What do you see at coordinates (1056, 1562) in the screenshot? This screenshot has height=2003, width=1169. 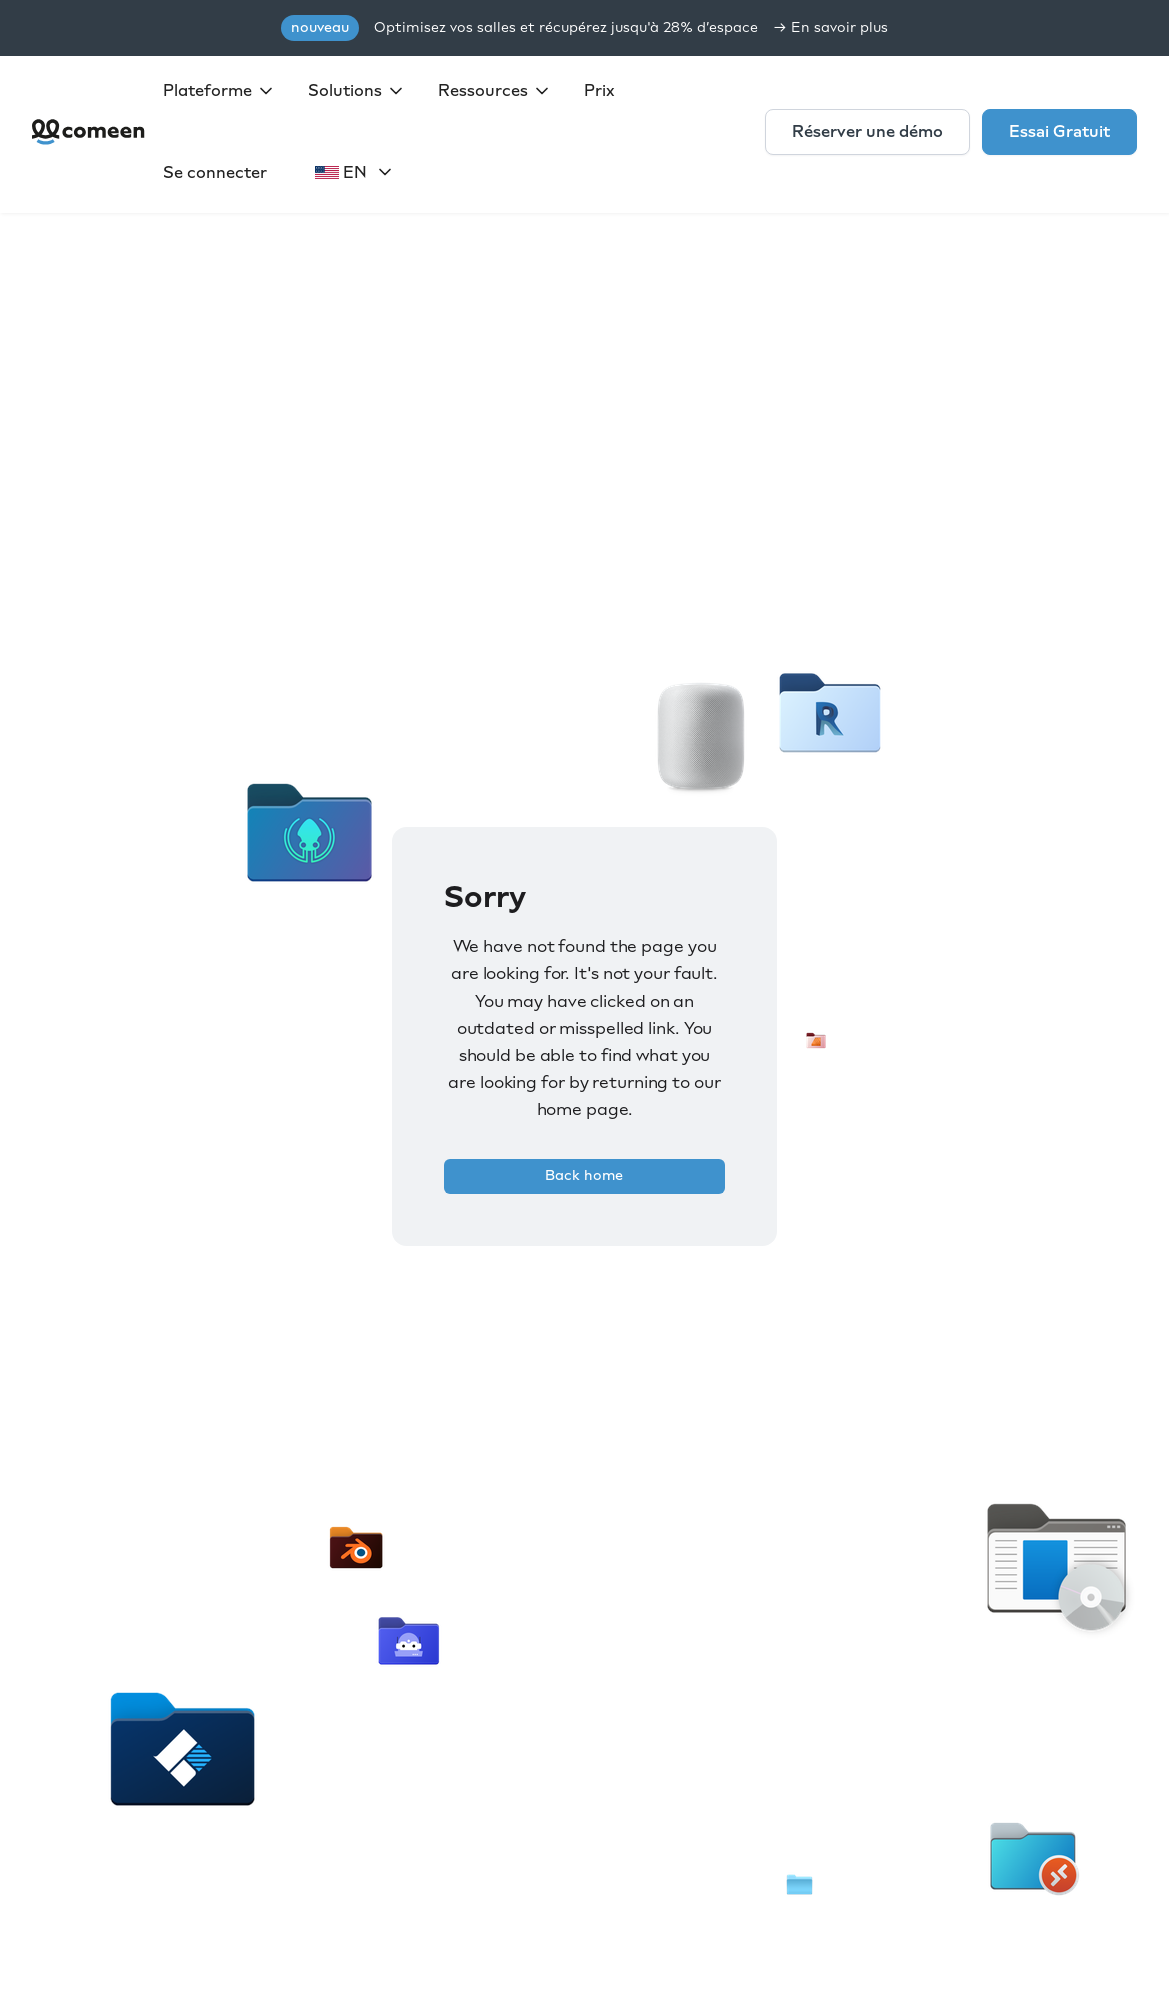 I see `open folder containing program executables` at bounding box center [1056, 1562].